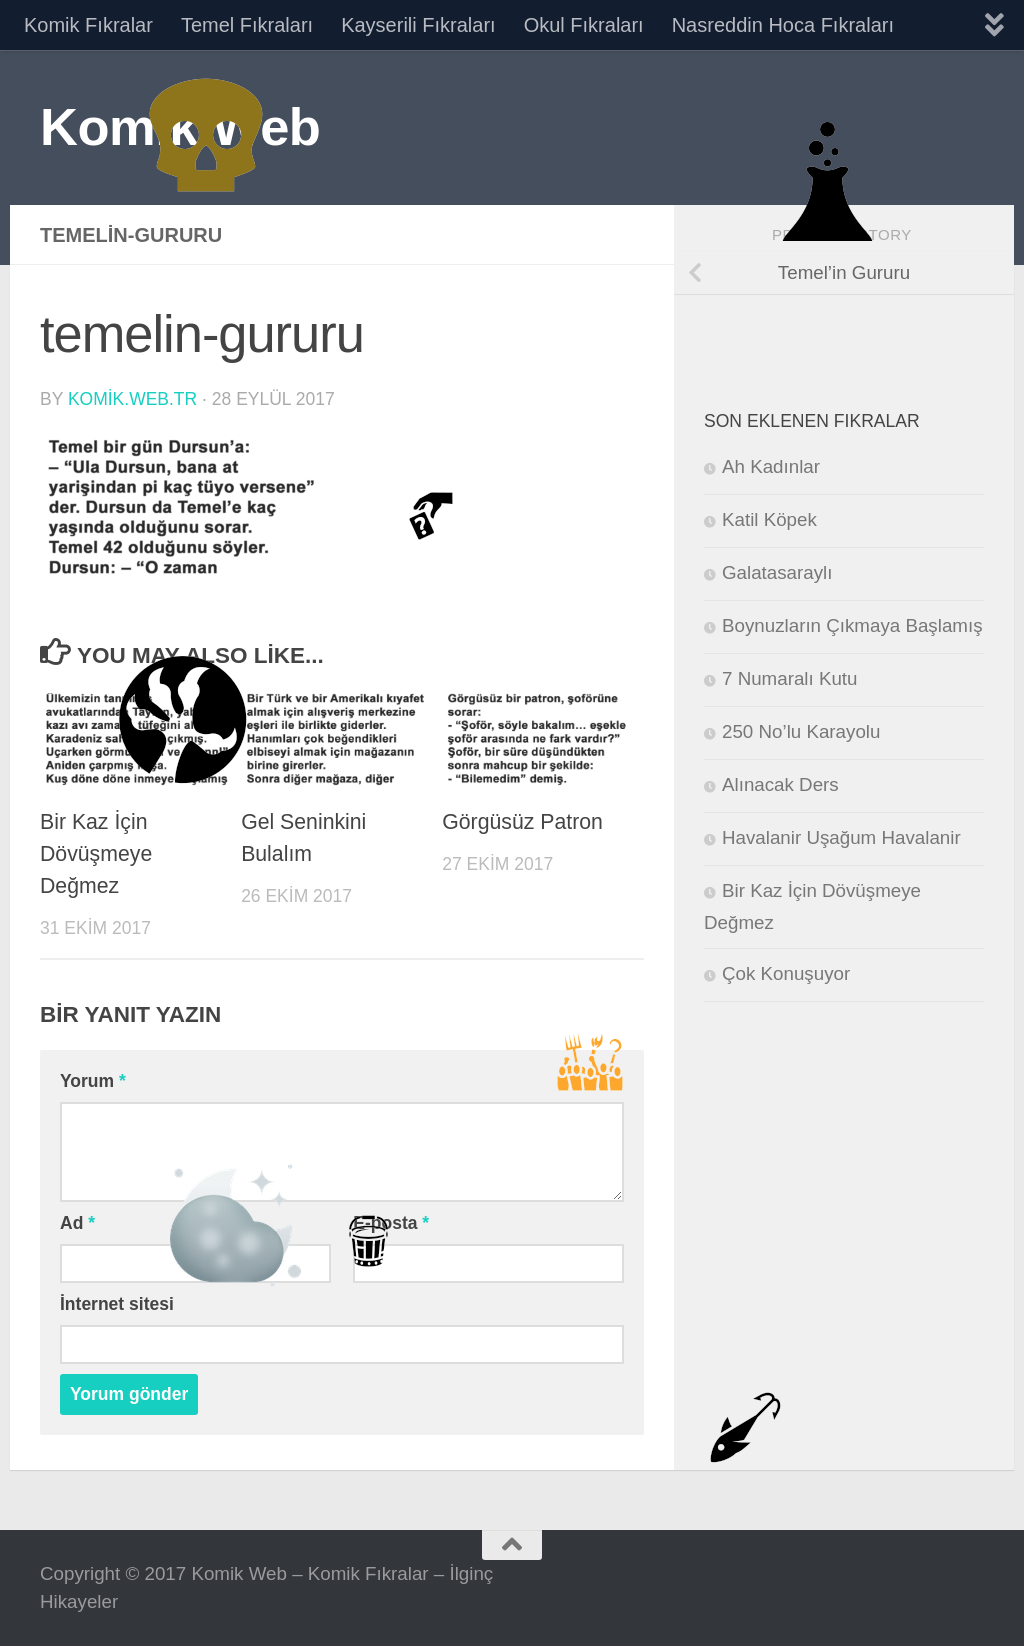  I want to click on indicates player death or game over state, so click(206, 135).